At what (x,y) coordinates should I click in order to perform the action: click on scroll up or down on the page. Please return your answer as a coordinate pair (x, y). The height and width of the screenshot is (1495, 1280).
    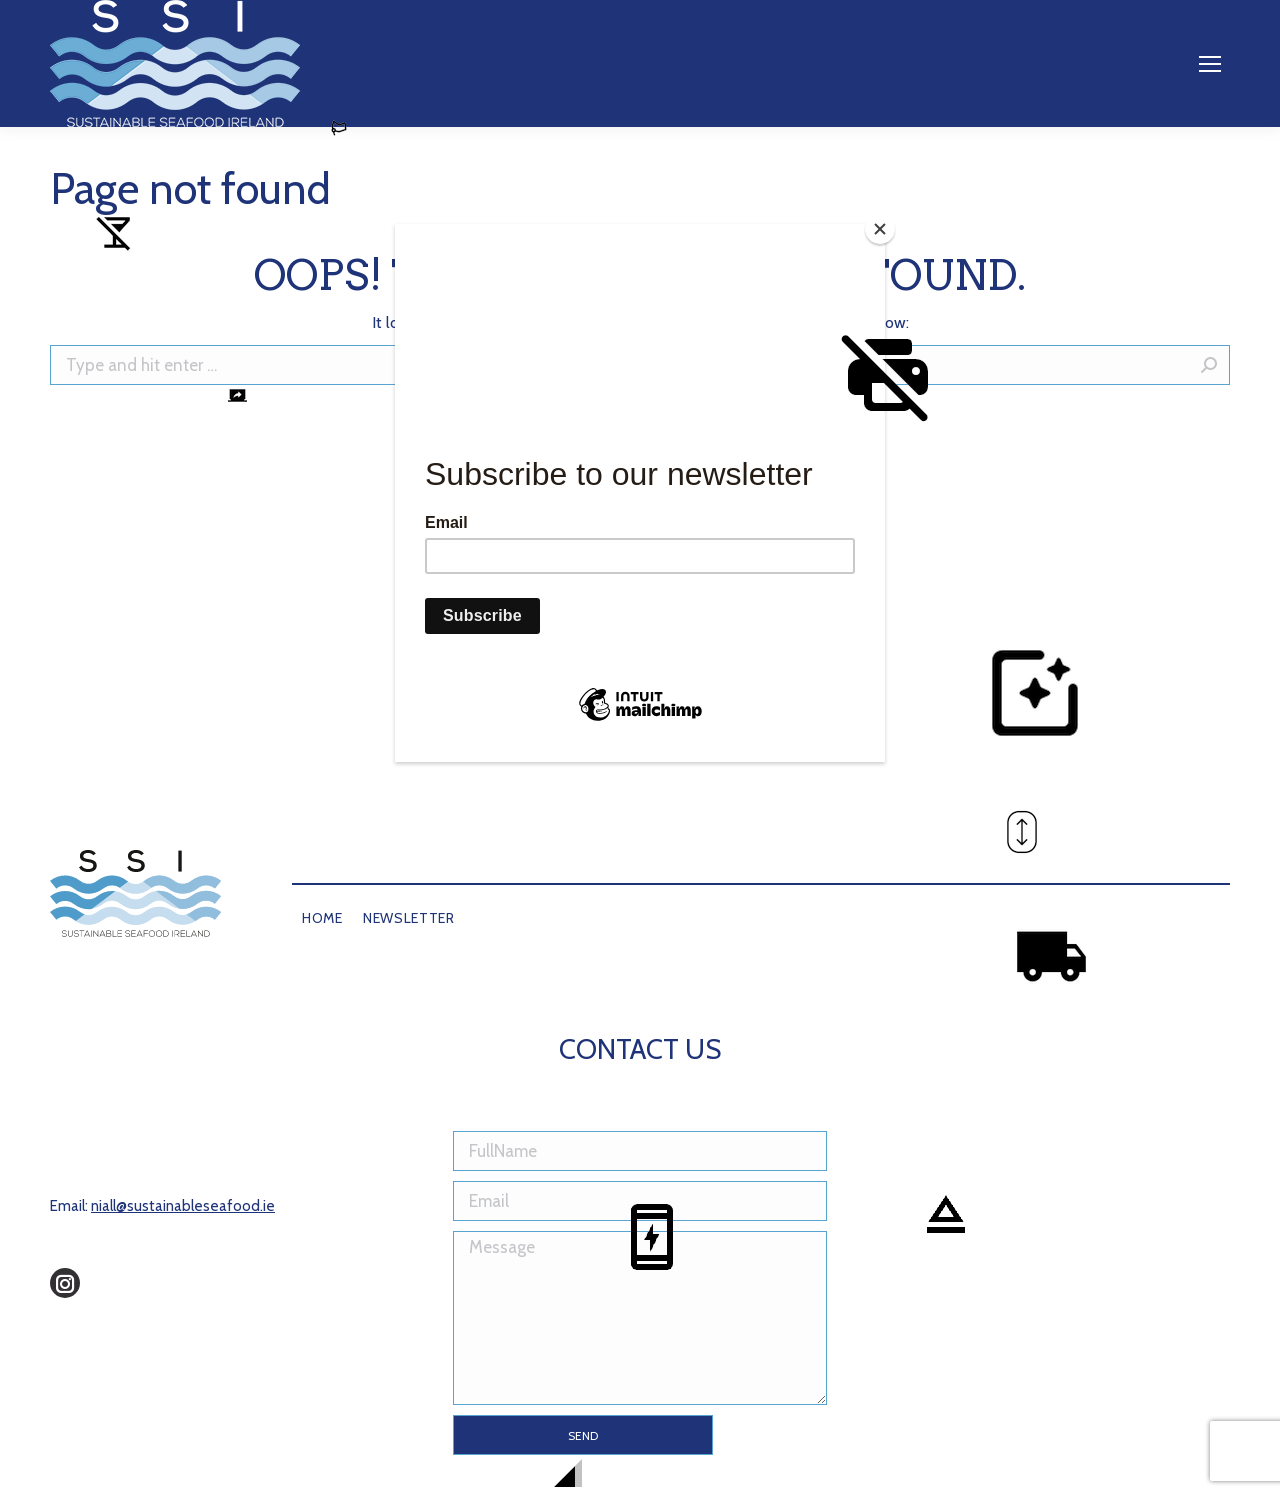
    Looking at the image, I should click on (1022, 832).